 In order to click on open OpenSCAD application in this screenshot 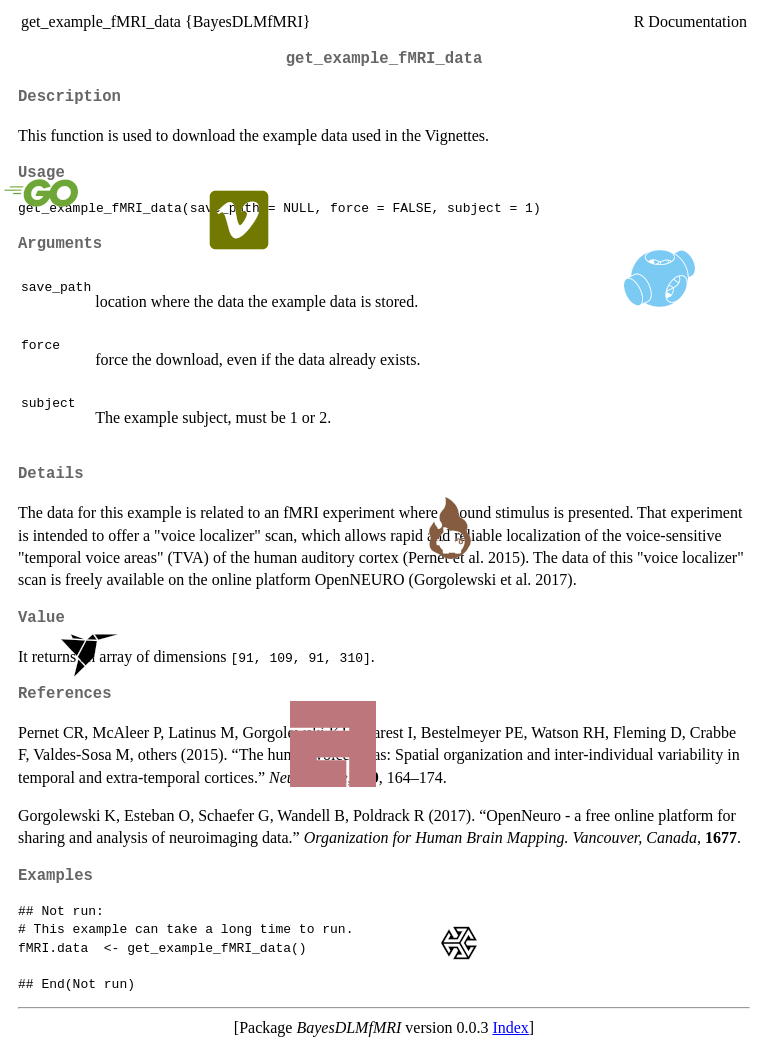, I will do `click(659, 278)`.